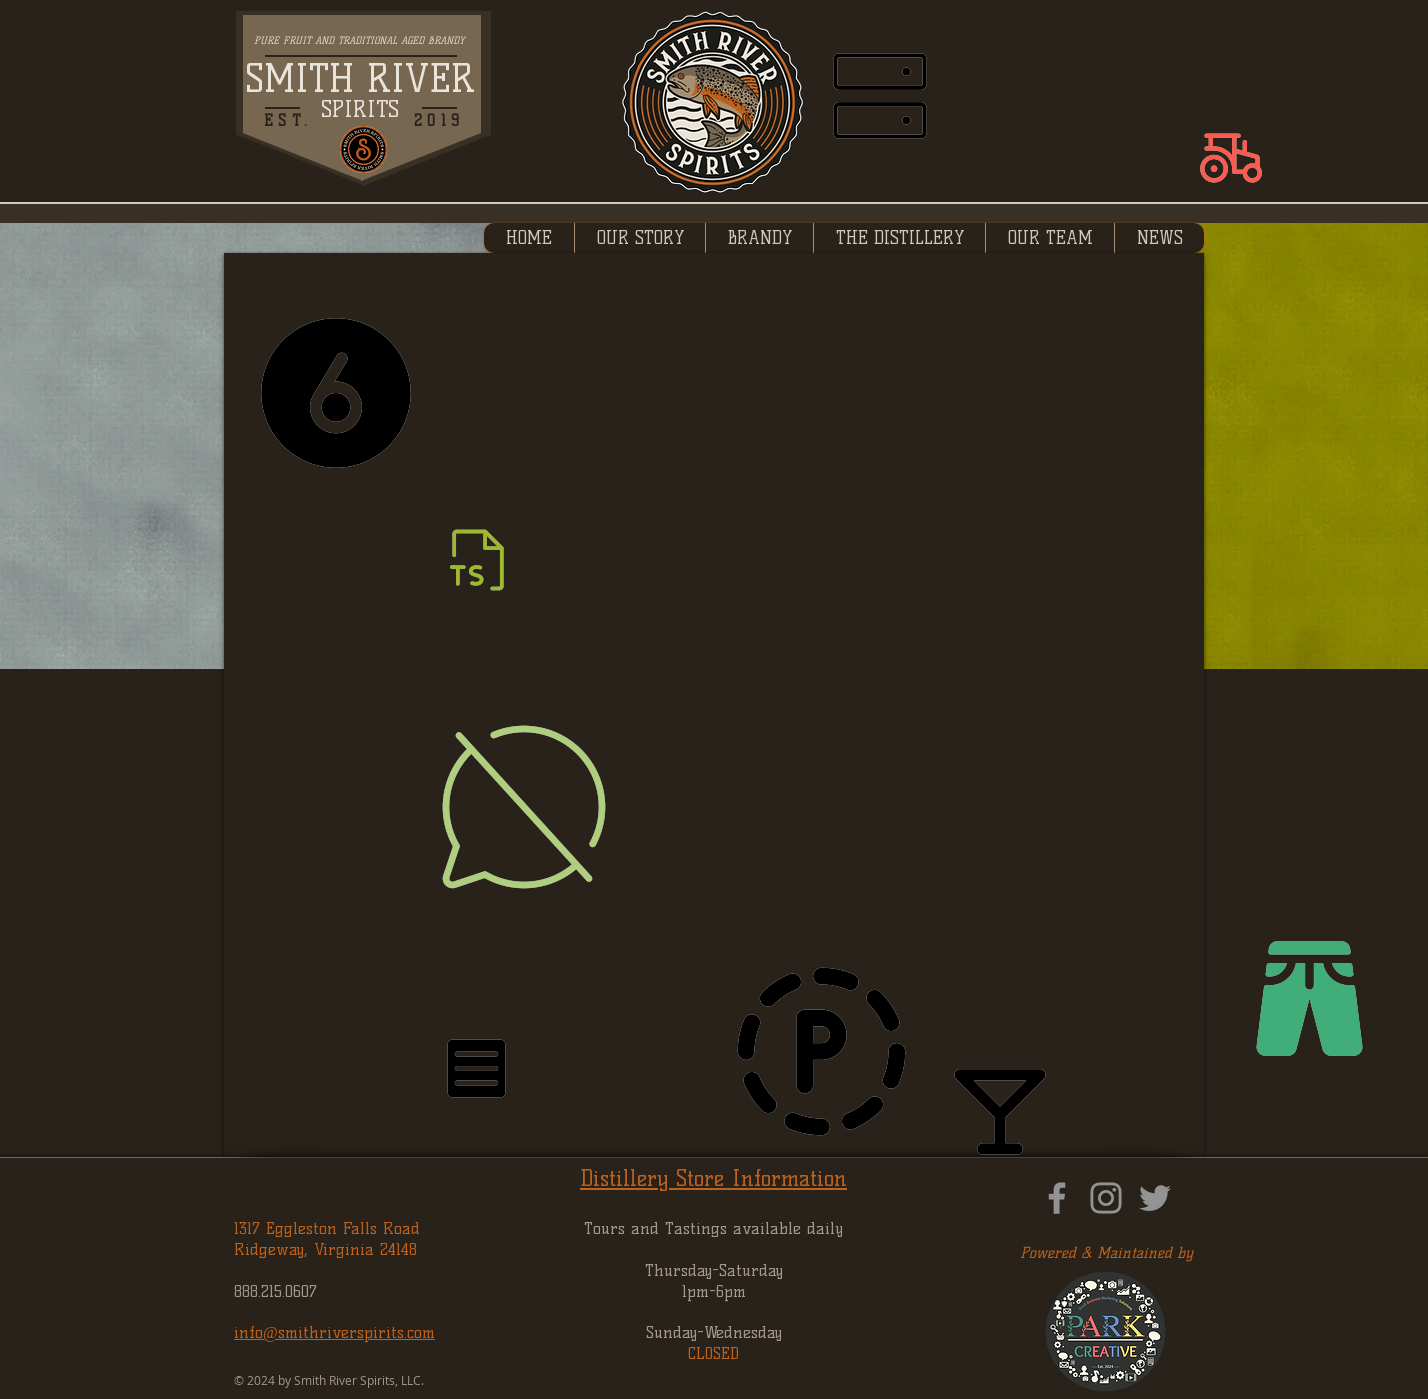 The width and height of the screenshot is (1428, 1399). I want to click on access bar or cocktail menu, so click(1000, 1109).